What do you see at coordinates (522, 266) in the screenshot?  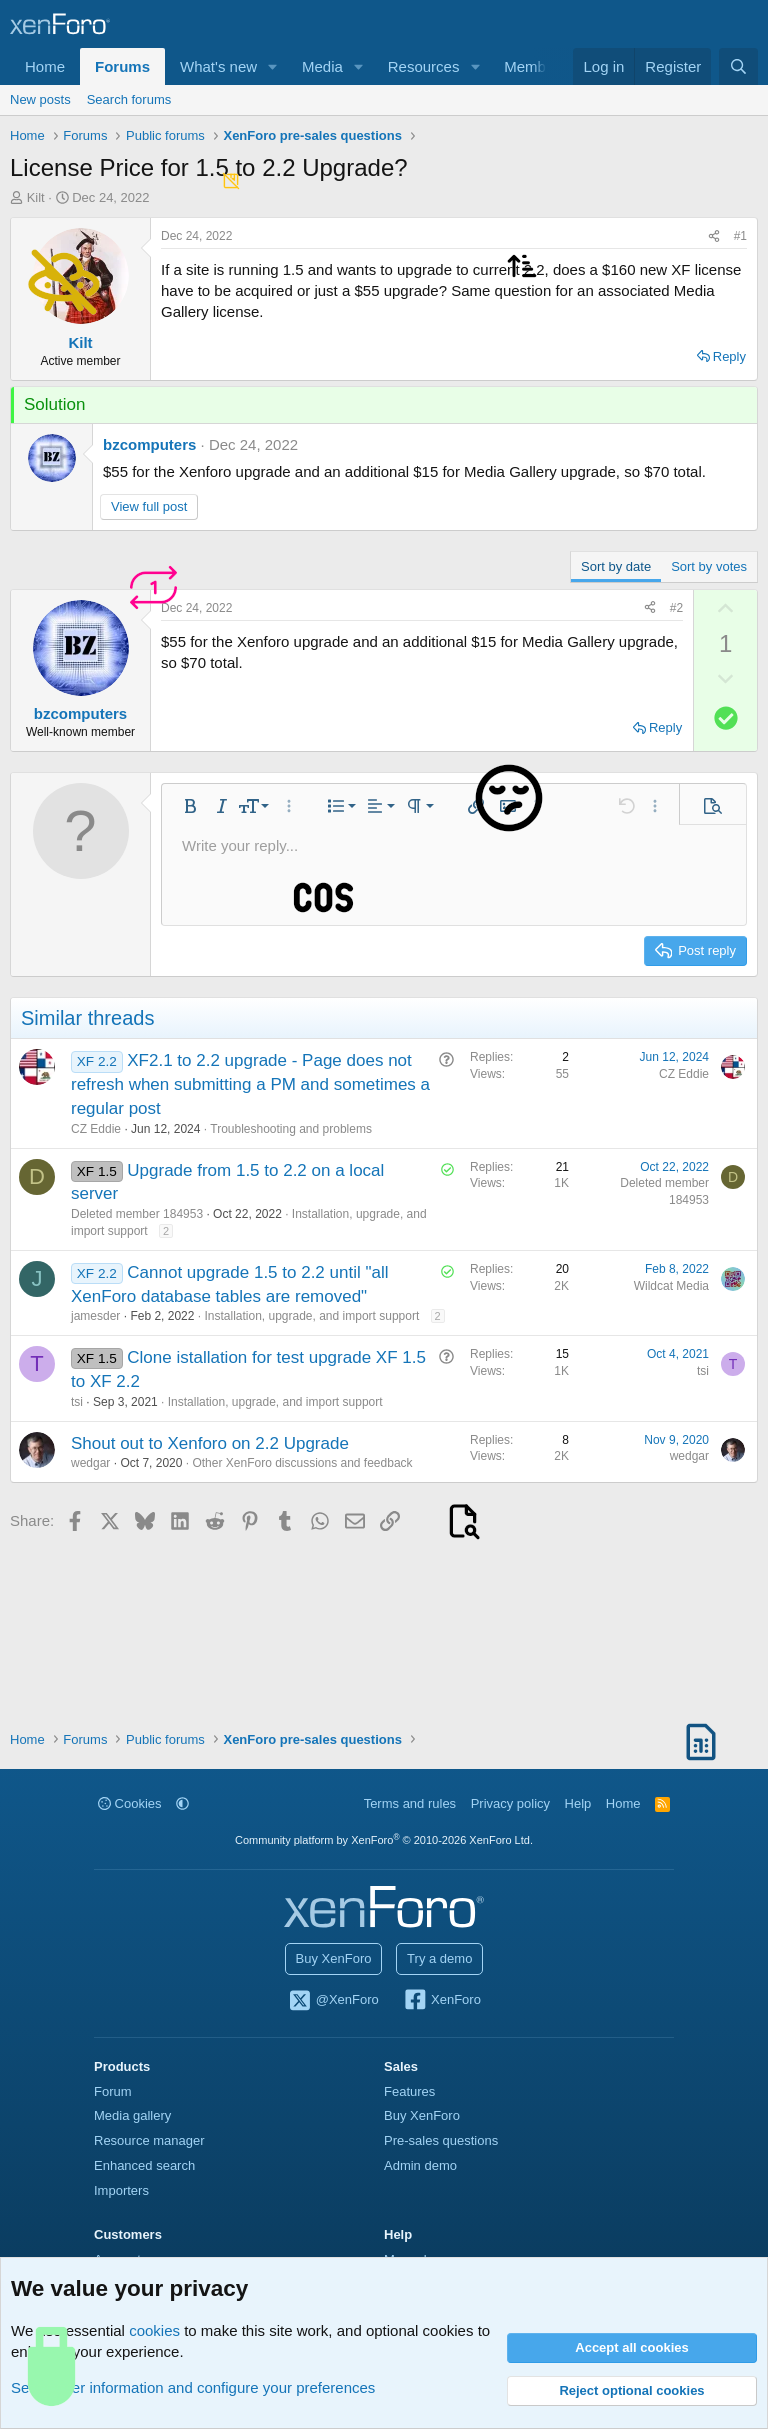 I see `sort items in ascending order` at bounding box center [522, 266].